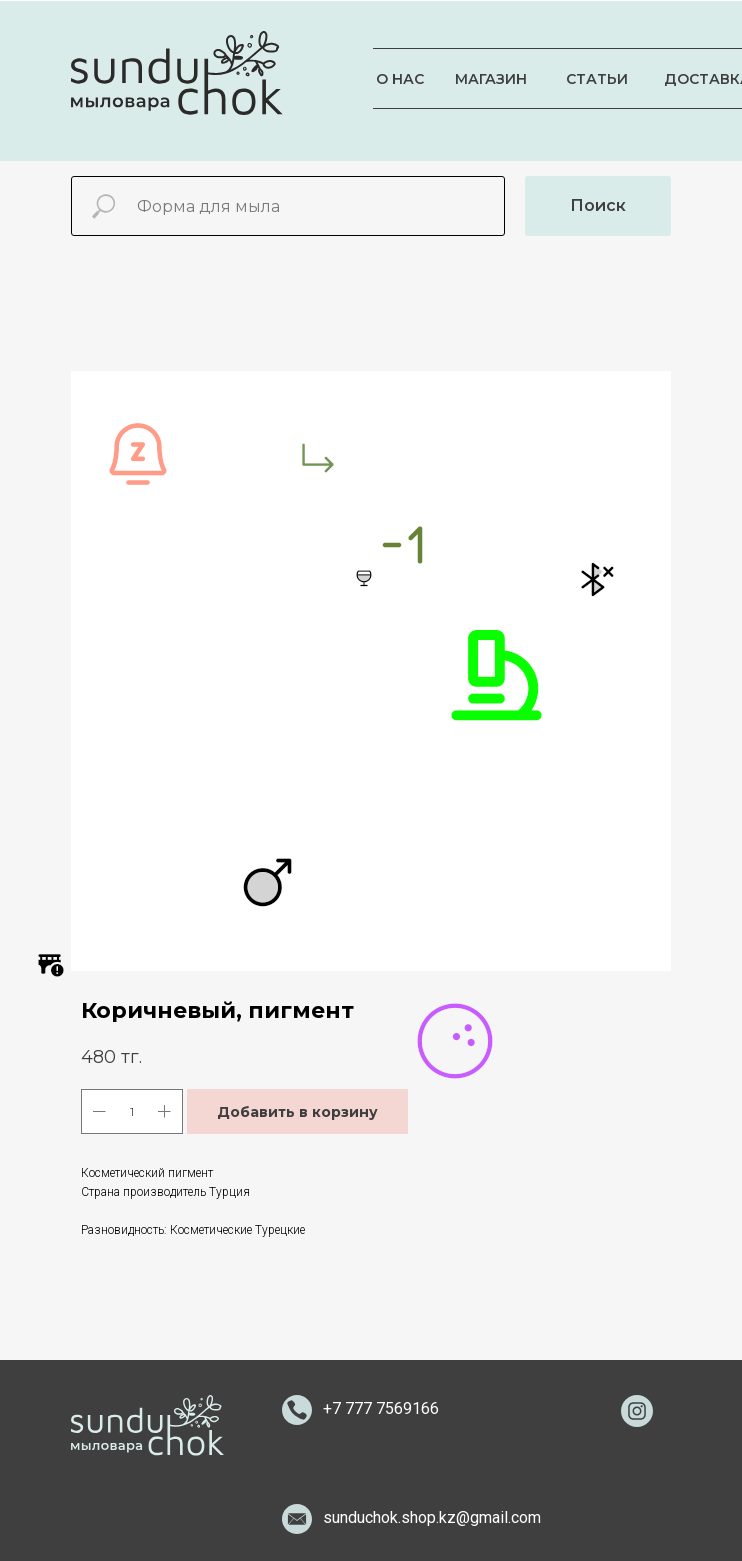 The width and height of the screenshot is (742, 1561). Describe the element at coordinates (364, 578) in the screenshot. I see `browse wine or cocktail menu` at that location.